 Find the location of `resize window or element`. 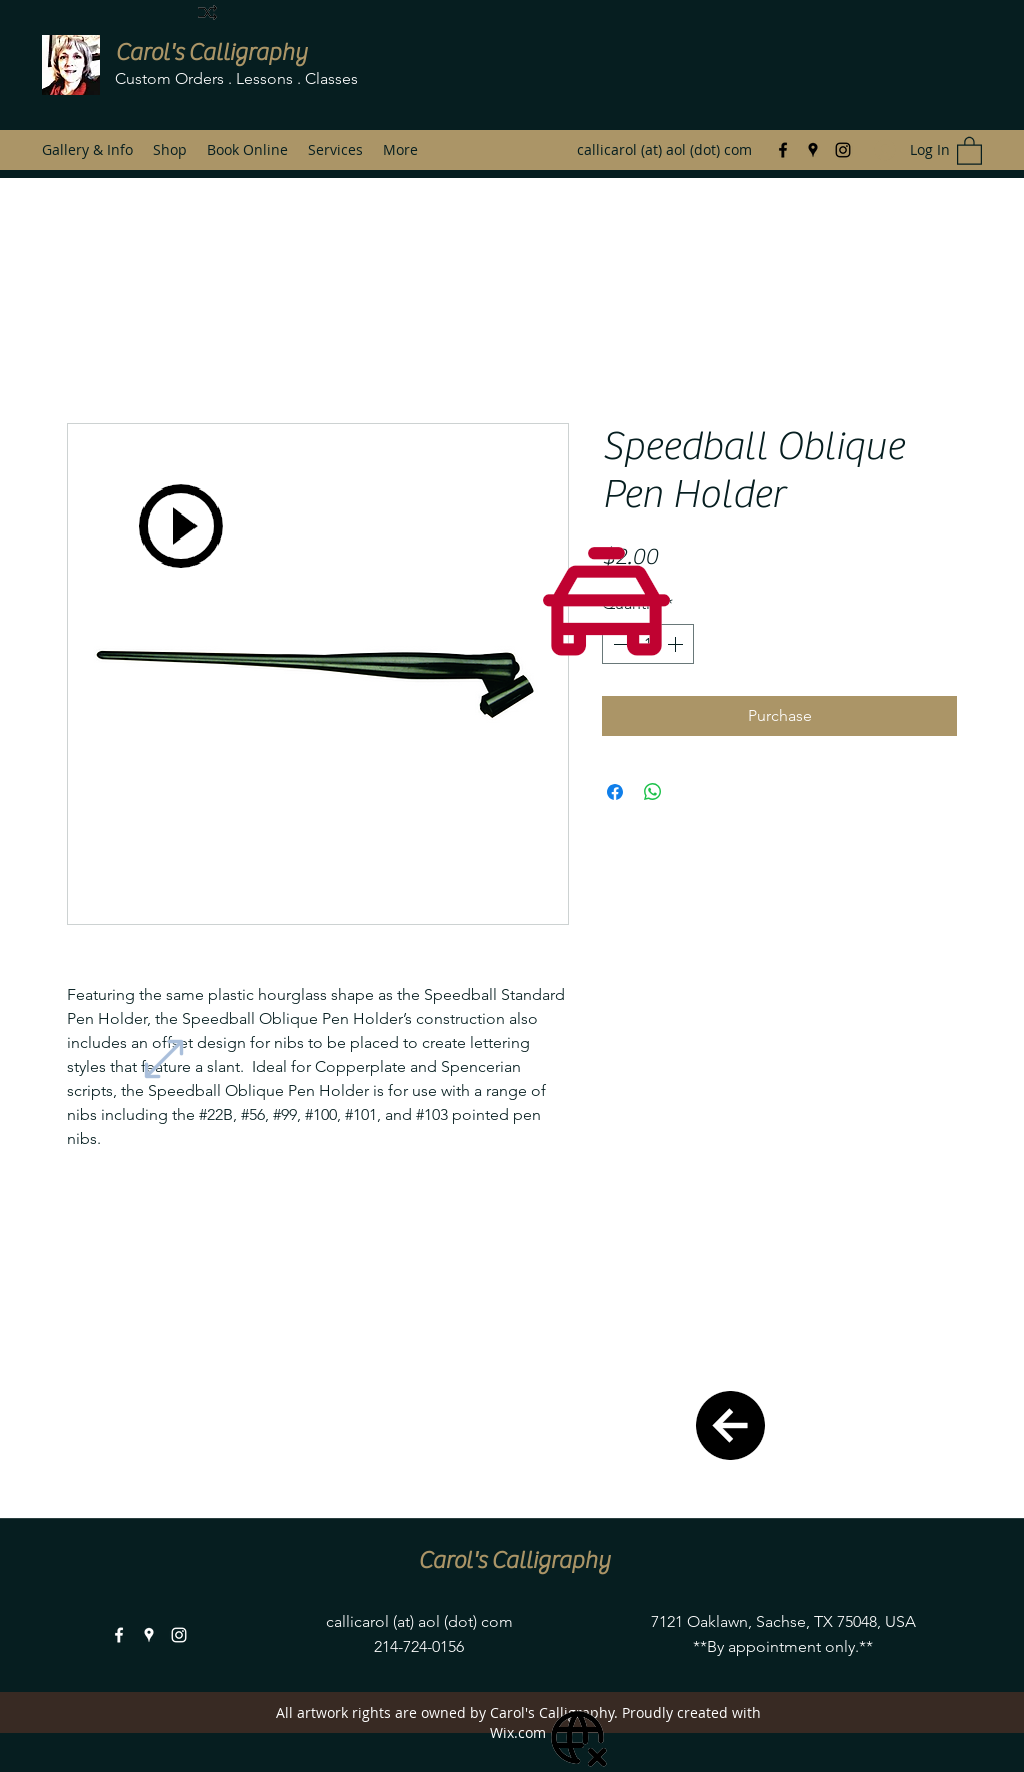

resize window or element is located at coordinates (164, 1059).